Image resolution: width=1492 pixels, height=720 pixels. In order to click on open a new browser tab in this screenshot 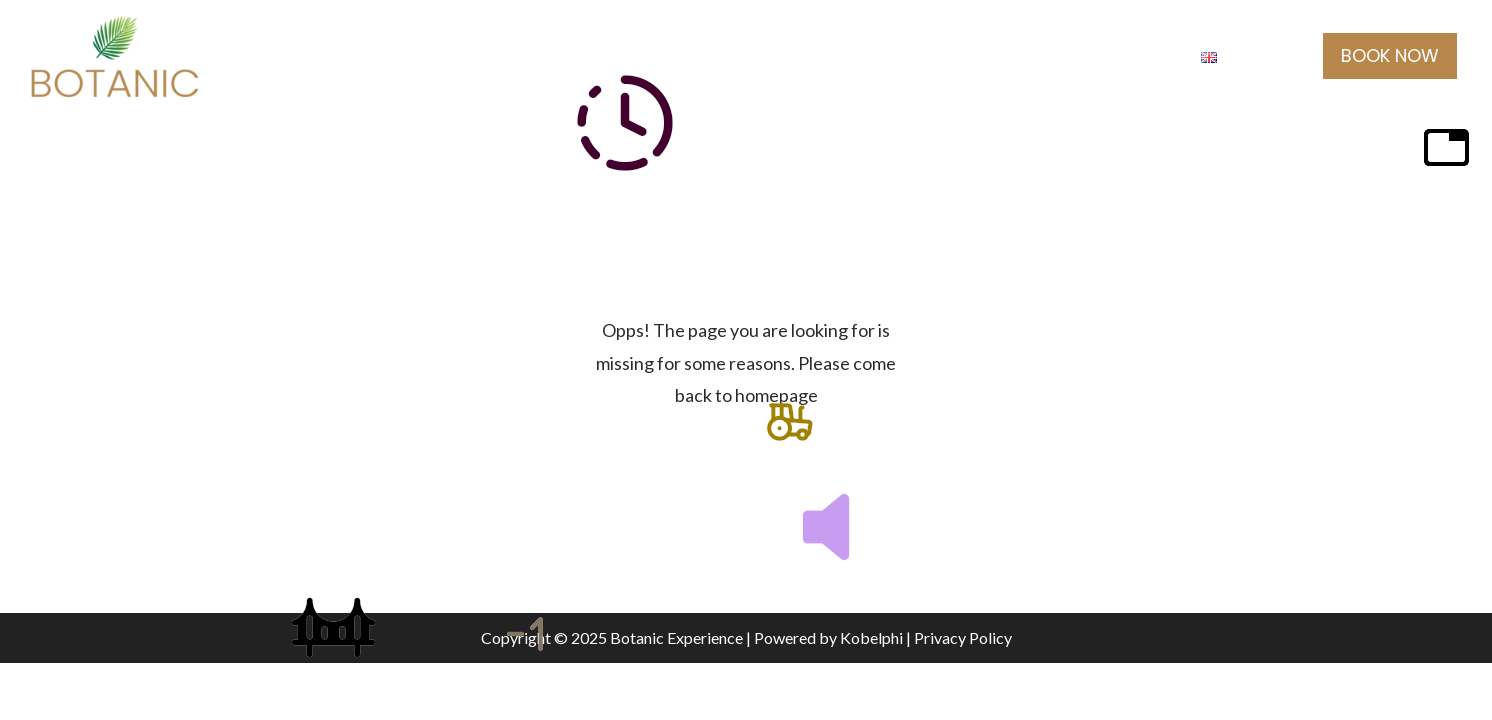, I will do `click(1446, 147)`.